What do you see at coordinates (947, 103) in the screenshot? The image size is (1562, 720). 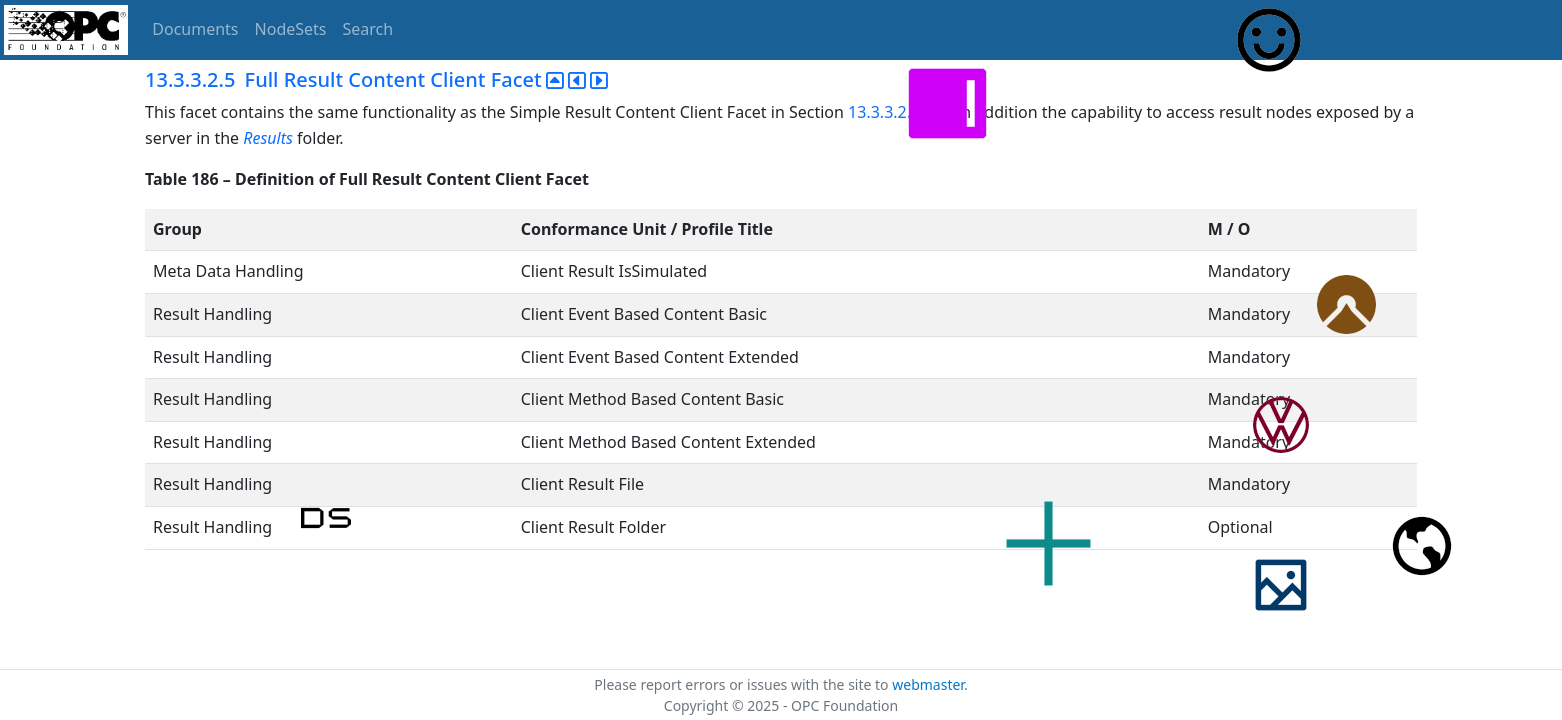 I see `switch to right sidebar layout` at bounding box center [947, 103].